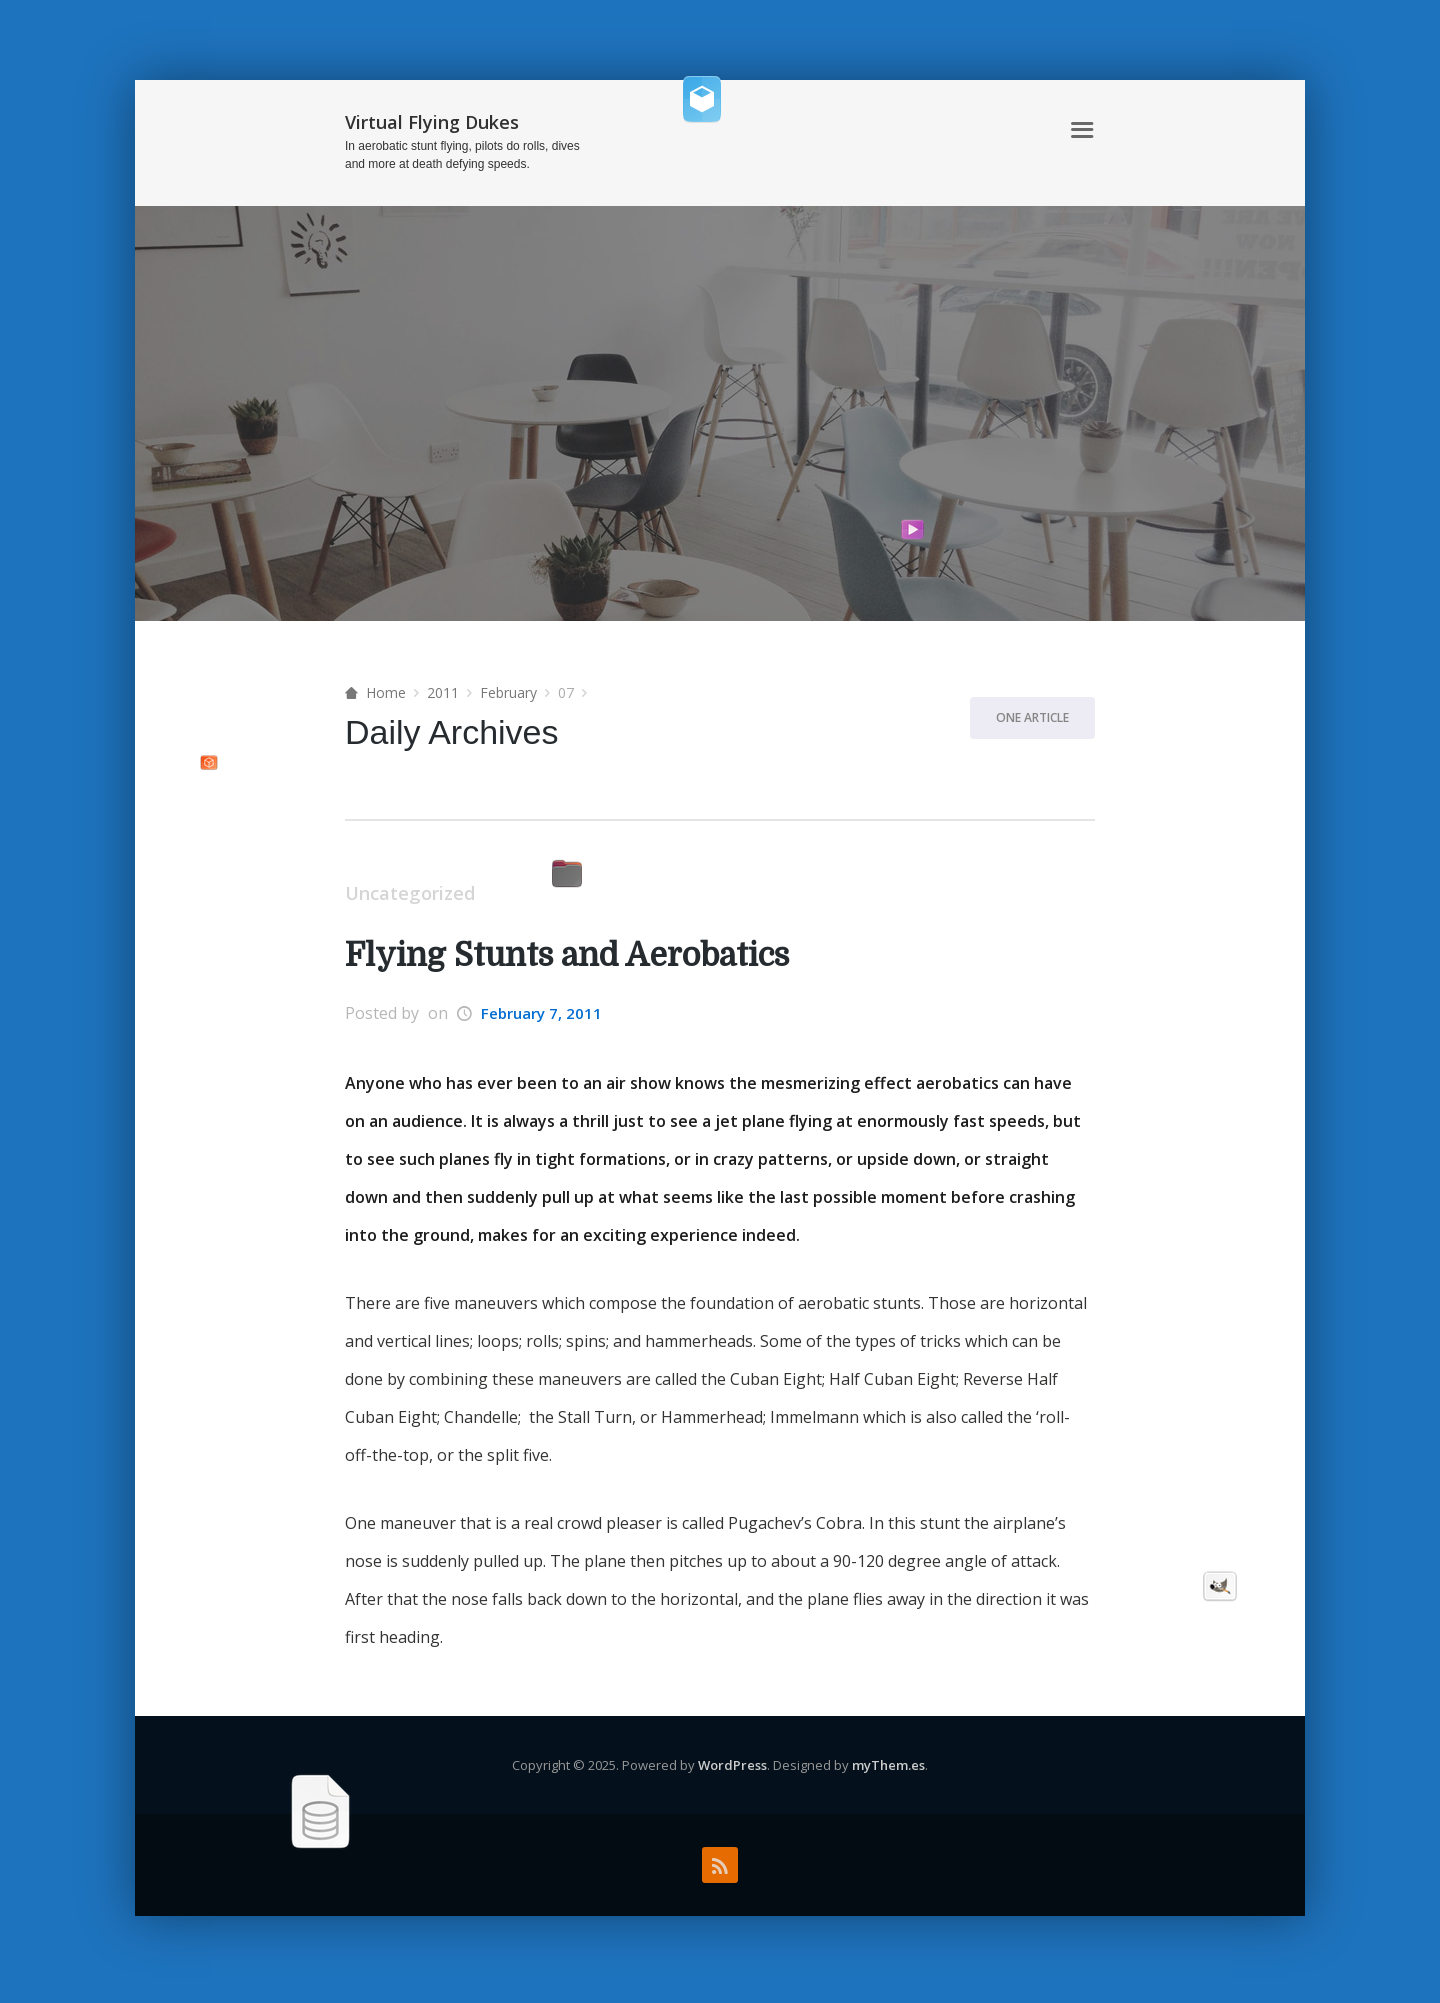 This screenshot has width=1440, height=2003. Describe the element at coordinates (320, 1811) in the screenshot. I see `sql database file` at that location.